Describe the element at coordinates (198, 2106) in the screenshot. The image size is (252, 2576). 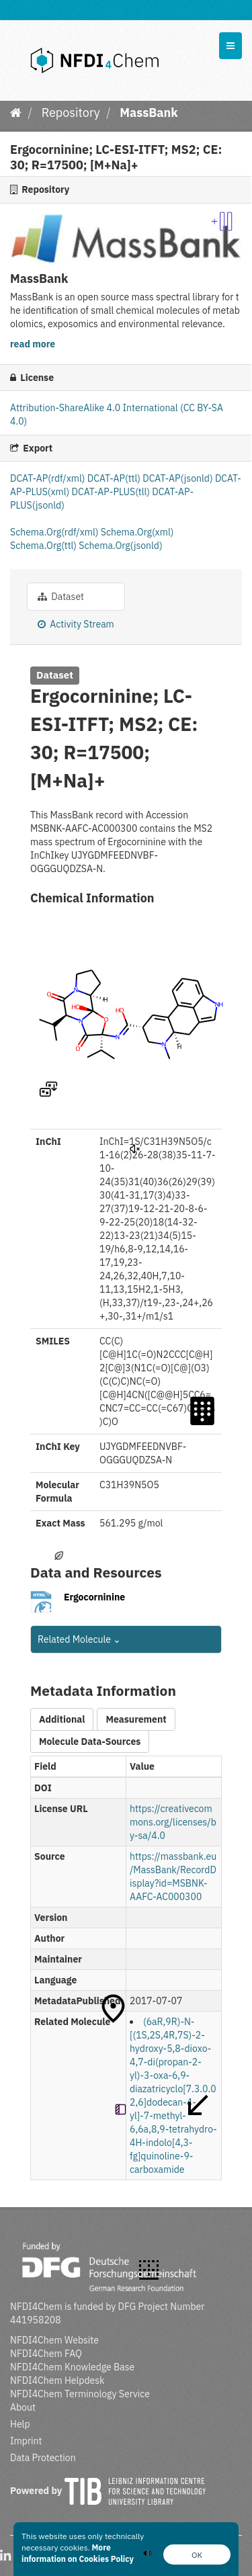
I see `indicates an incoming call was received` at that location.